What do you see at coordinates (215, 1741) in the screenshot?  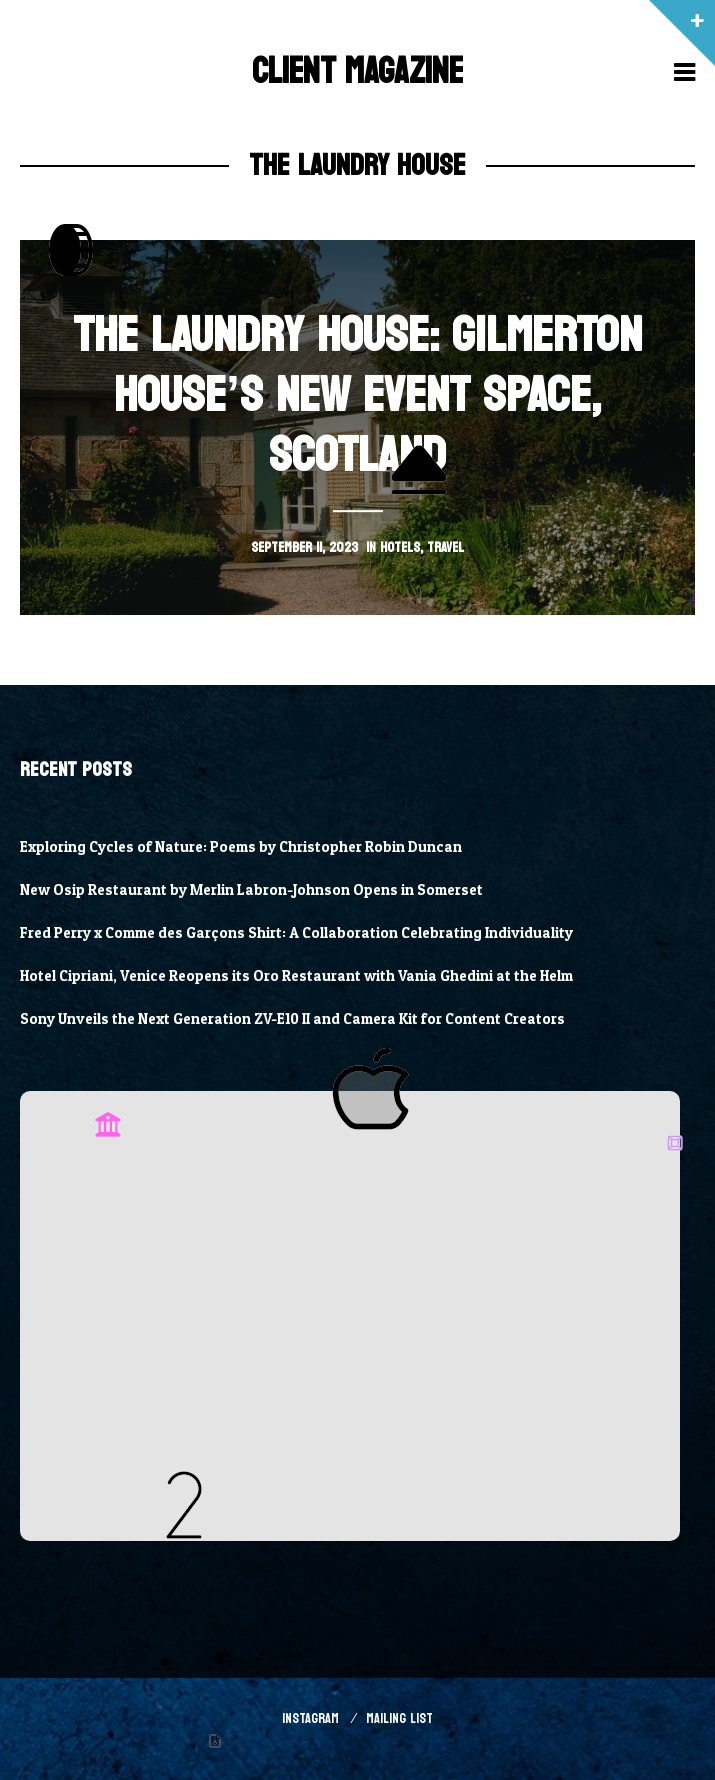 I see `download a file` at bounding box center [215, 1741].